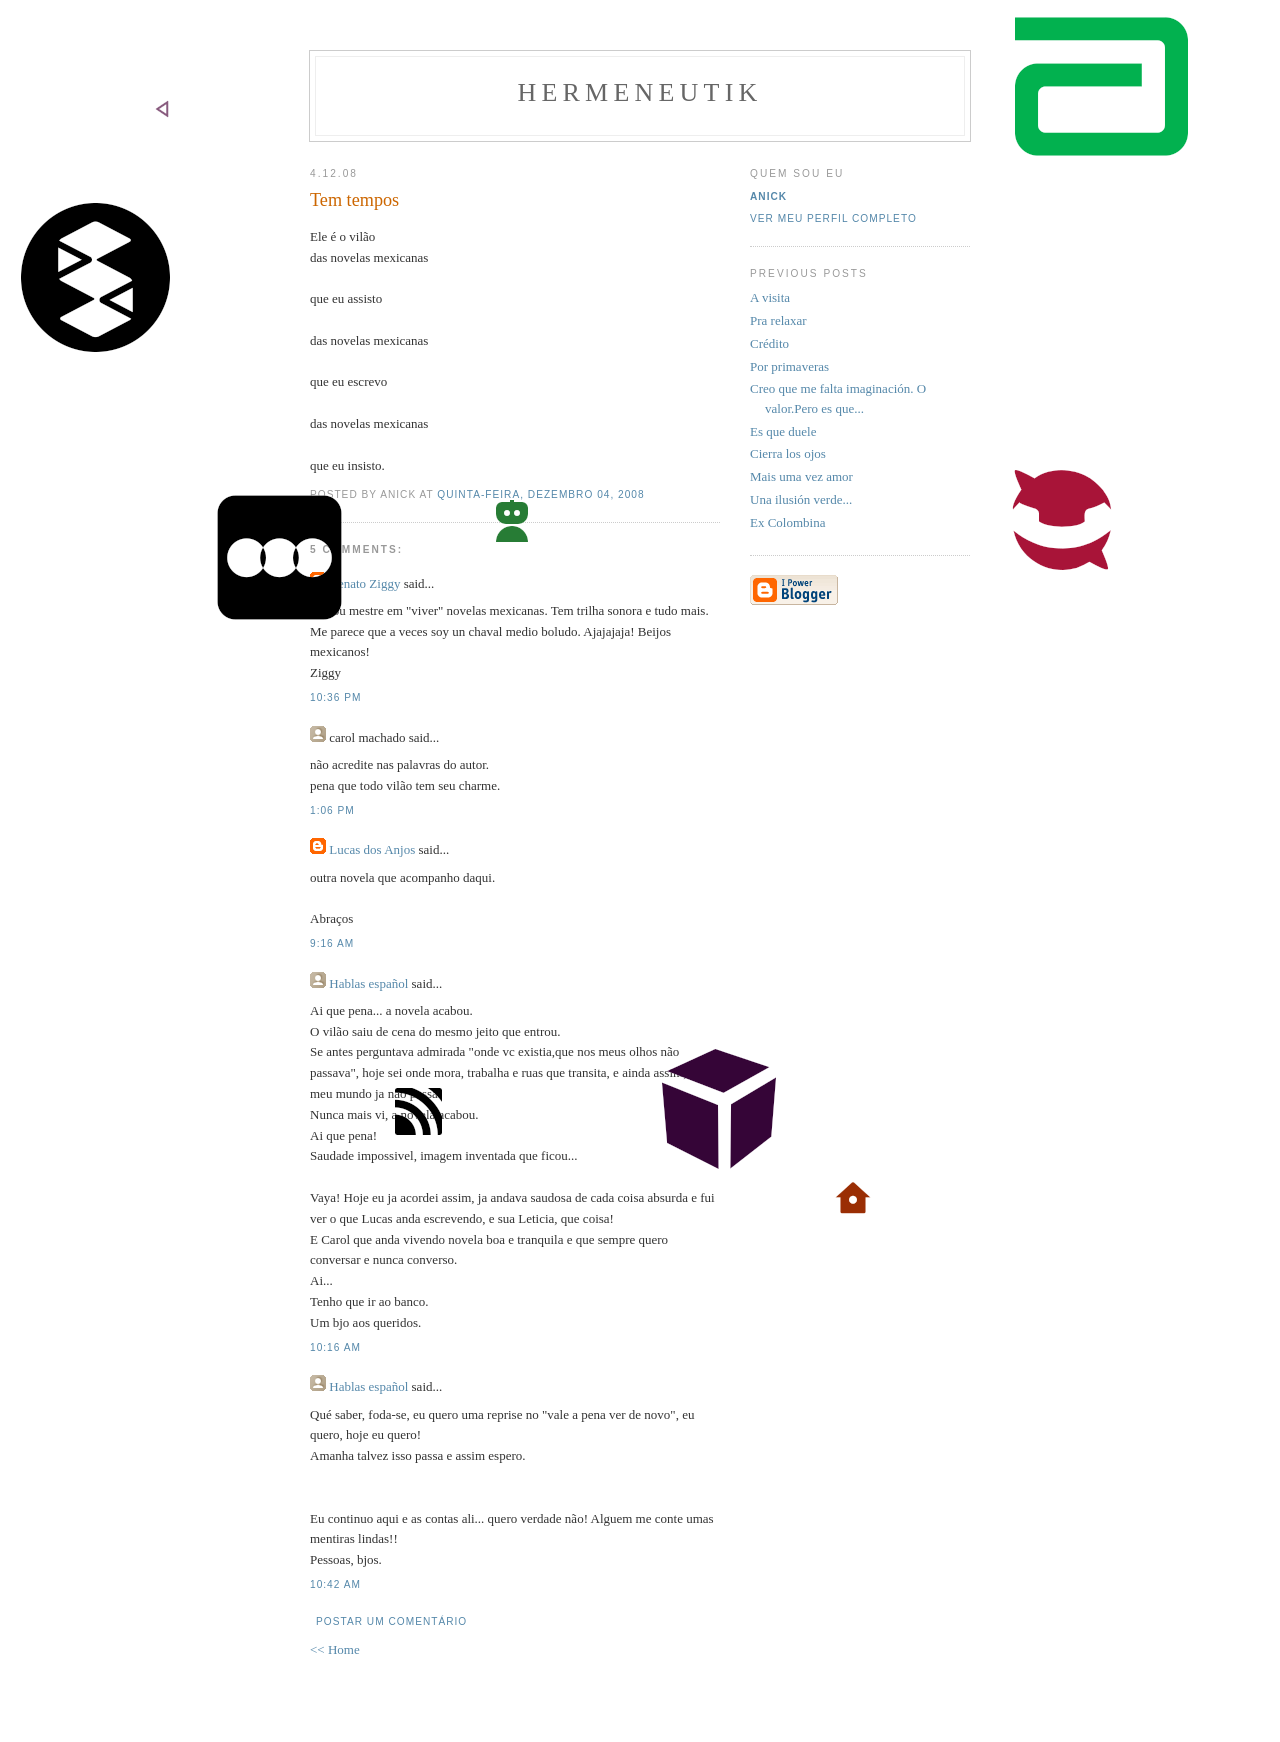  I want to click on navigate to home screen, so click(853, 1199).